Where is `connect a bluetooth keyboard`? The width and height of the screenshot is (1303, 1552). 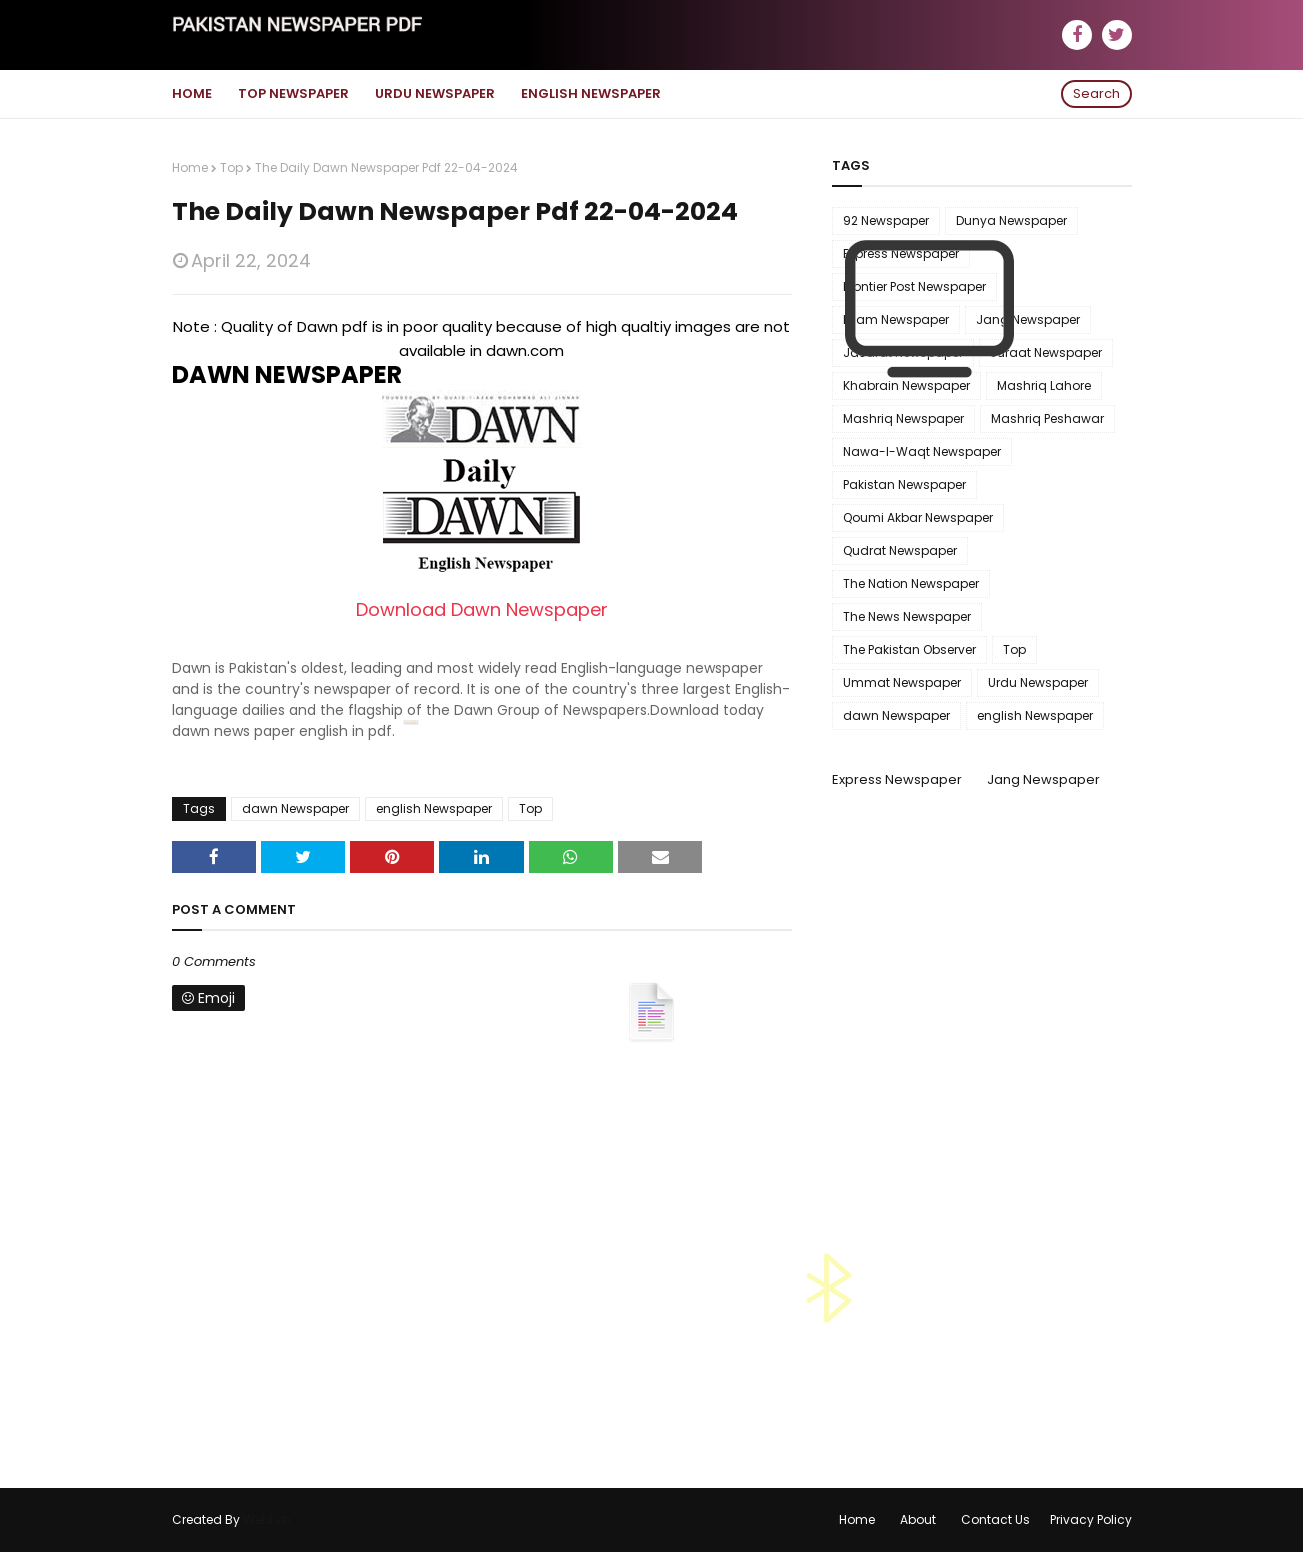 connect a bluetooth keyboard is located at coordinates (411, 722).